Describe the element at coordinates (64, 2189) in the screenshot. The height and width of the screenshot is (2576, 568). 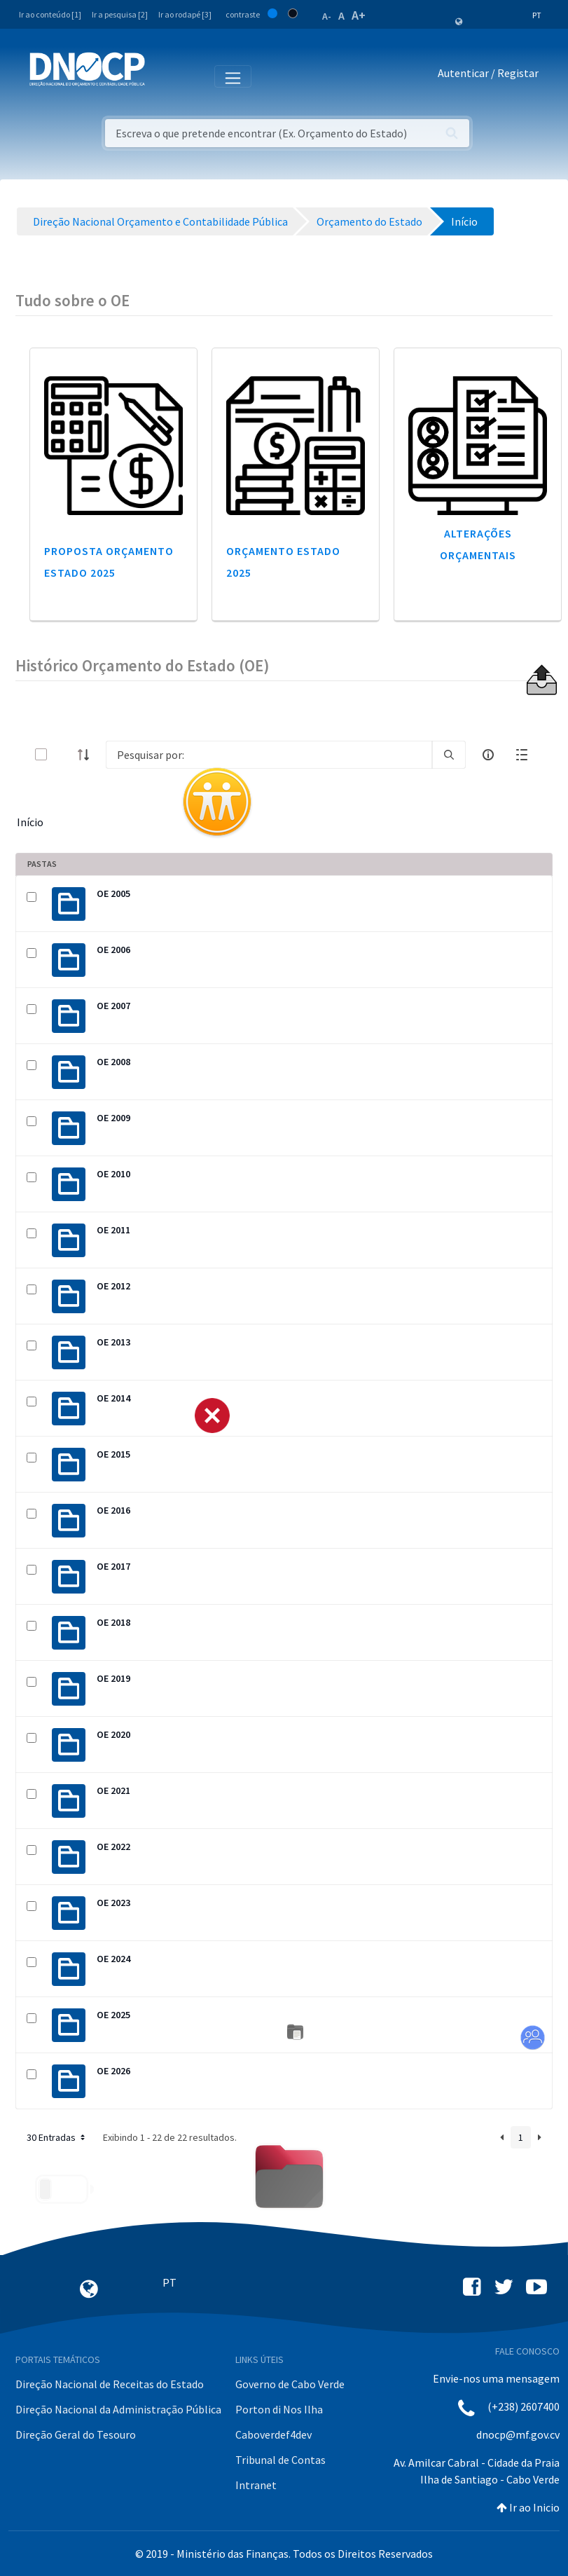
I see `indicates battery is at 20% charge` at that location.